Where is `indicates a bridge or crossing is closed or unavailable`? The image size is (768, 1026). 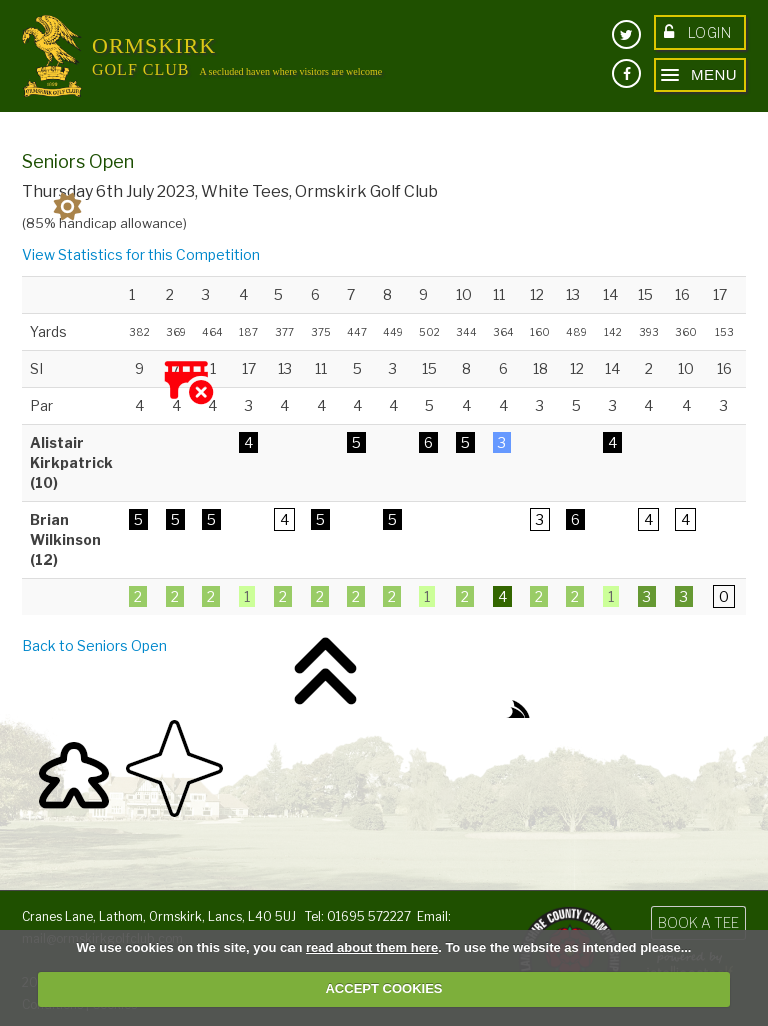
indicates a bridge or crossing is closed or unavailable is located at coordinates (189, 380).